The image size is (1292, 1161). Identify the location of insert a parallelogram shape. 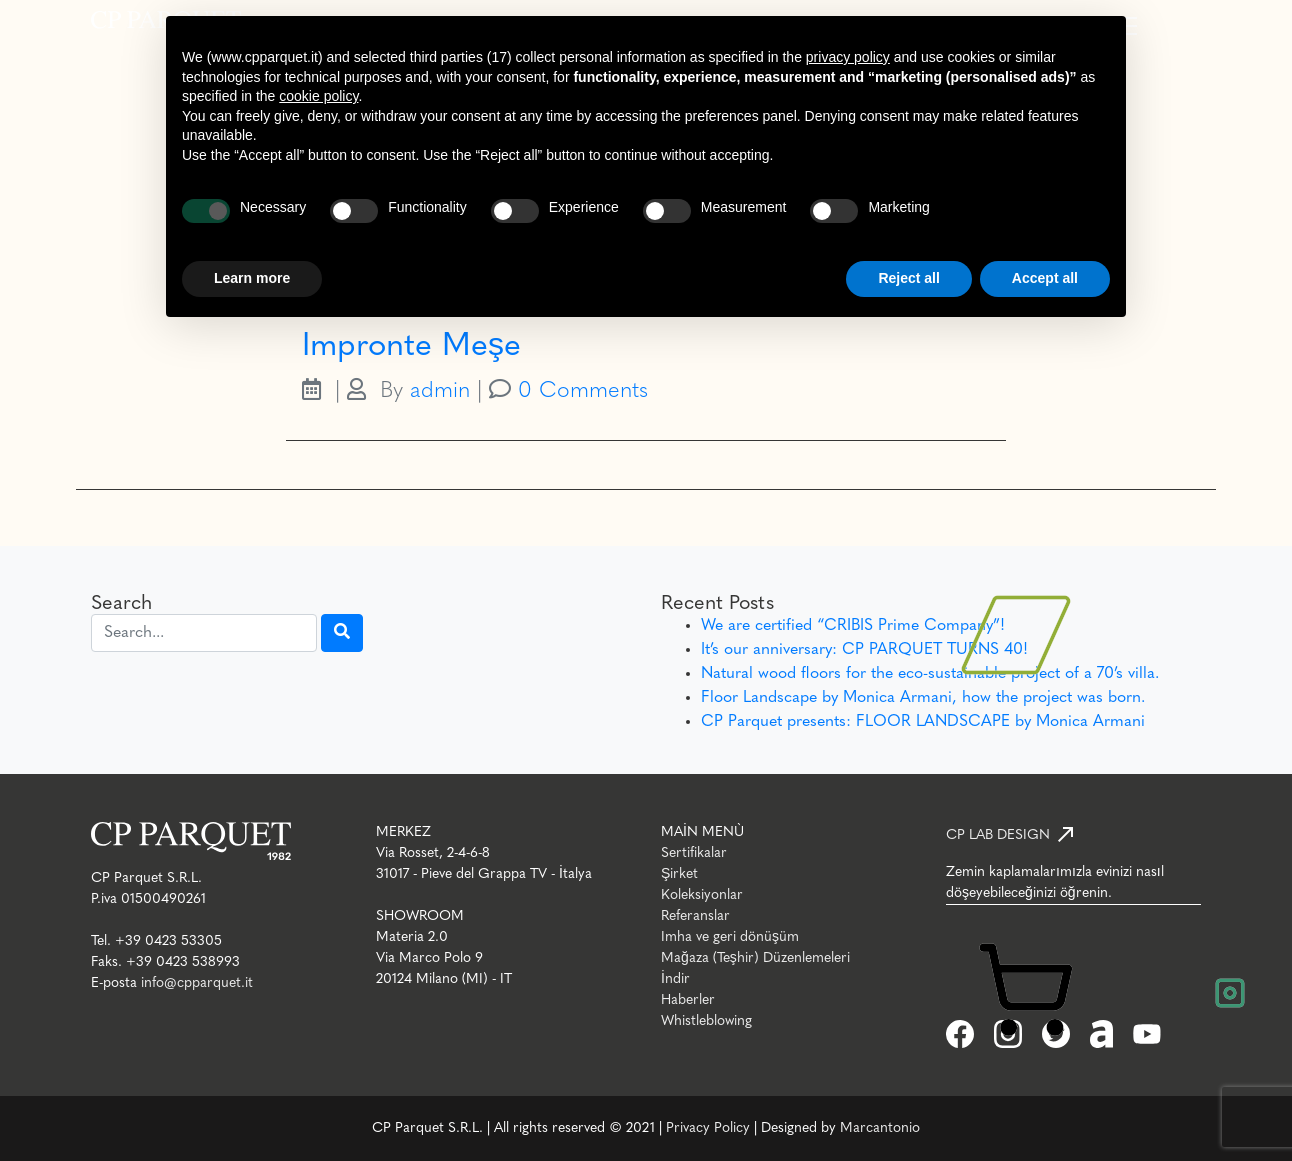
(1016, 635).